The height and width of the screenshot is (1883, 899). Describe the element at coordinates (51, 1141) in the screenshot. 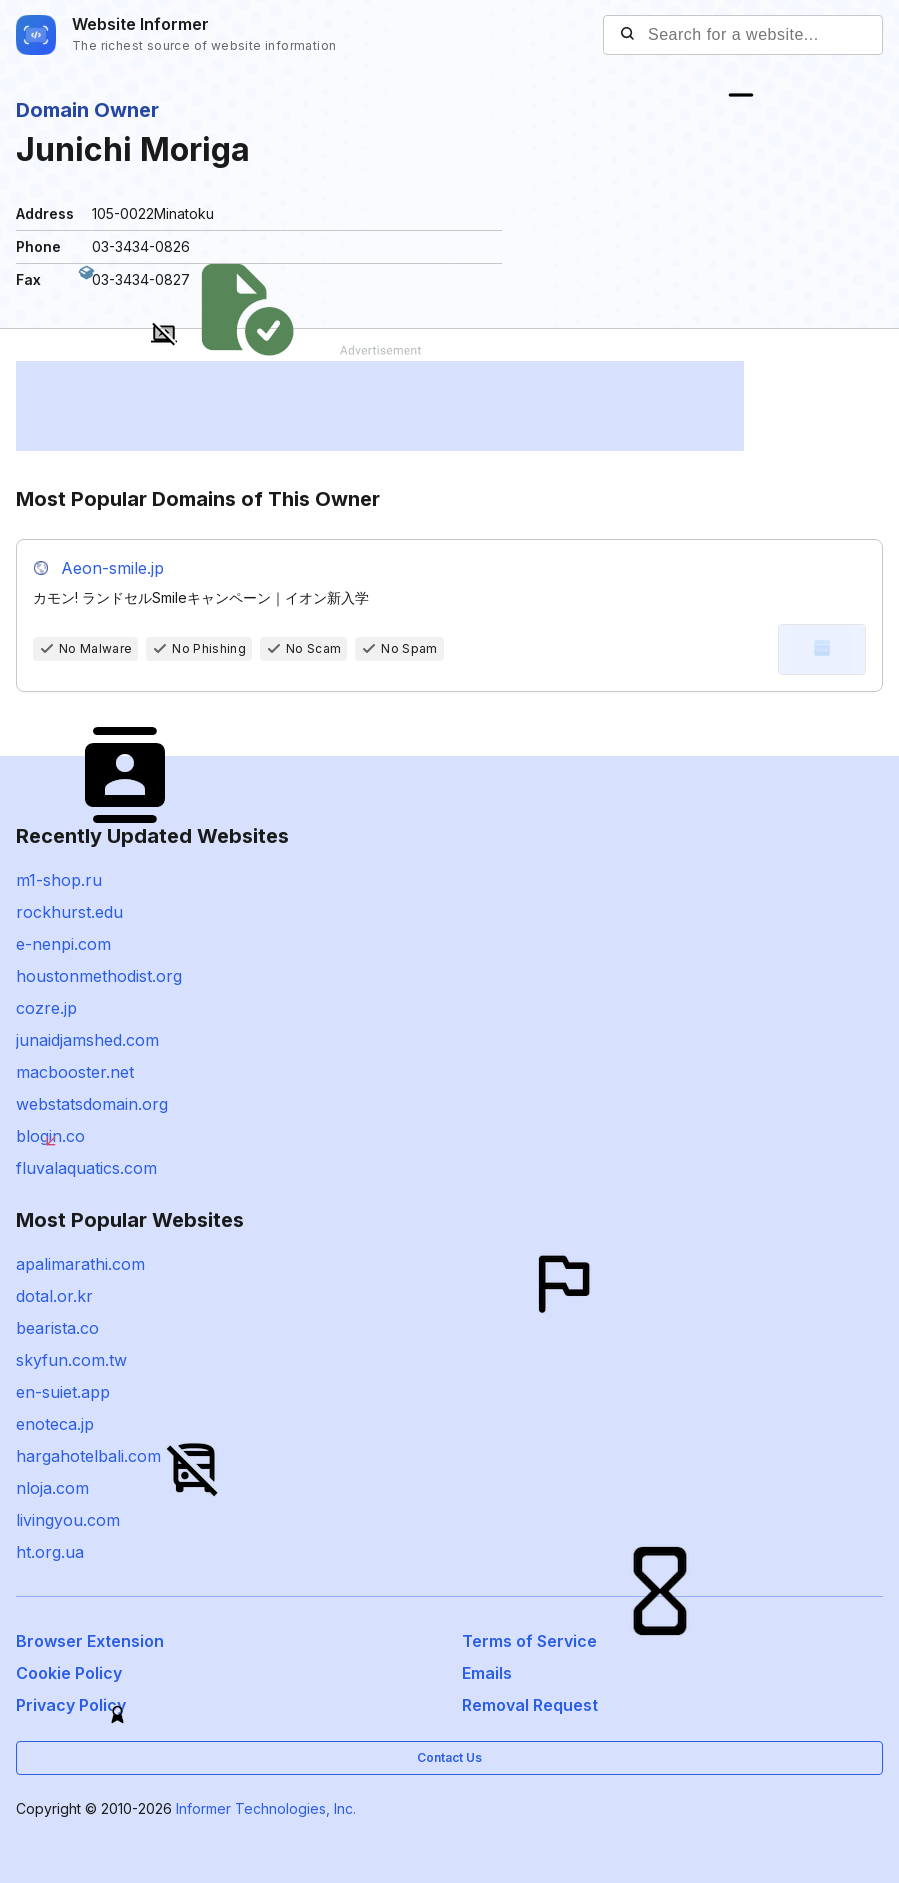

I see `navigate to bottom-left corner` at that location.